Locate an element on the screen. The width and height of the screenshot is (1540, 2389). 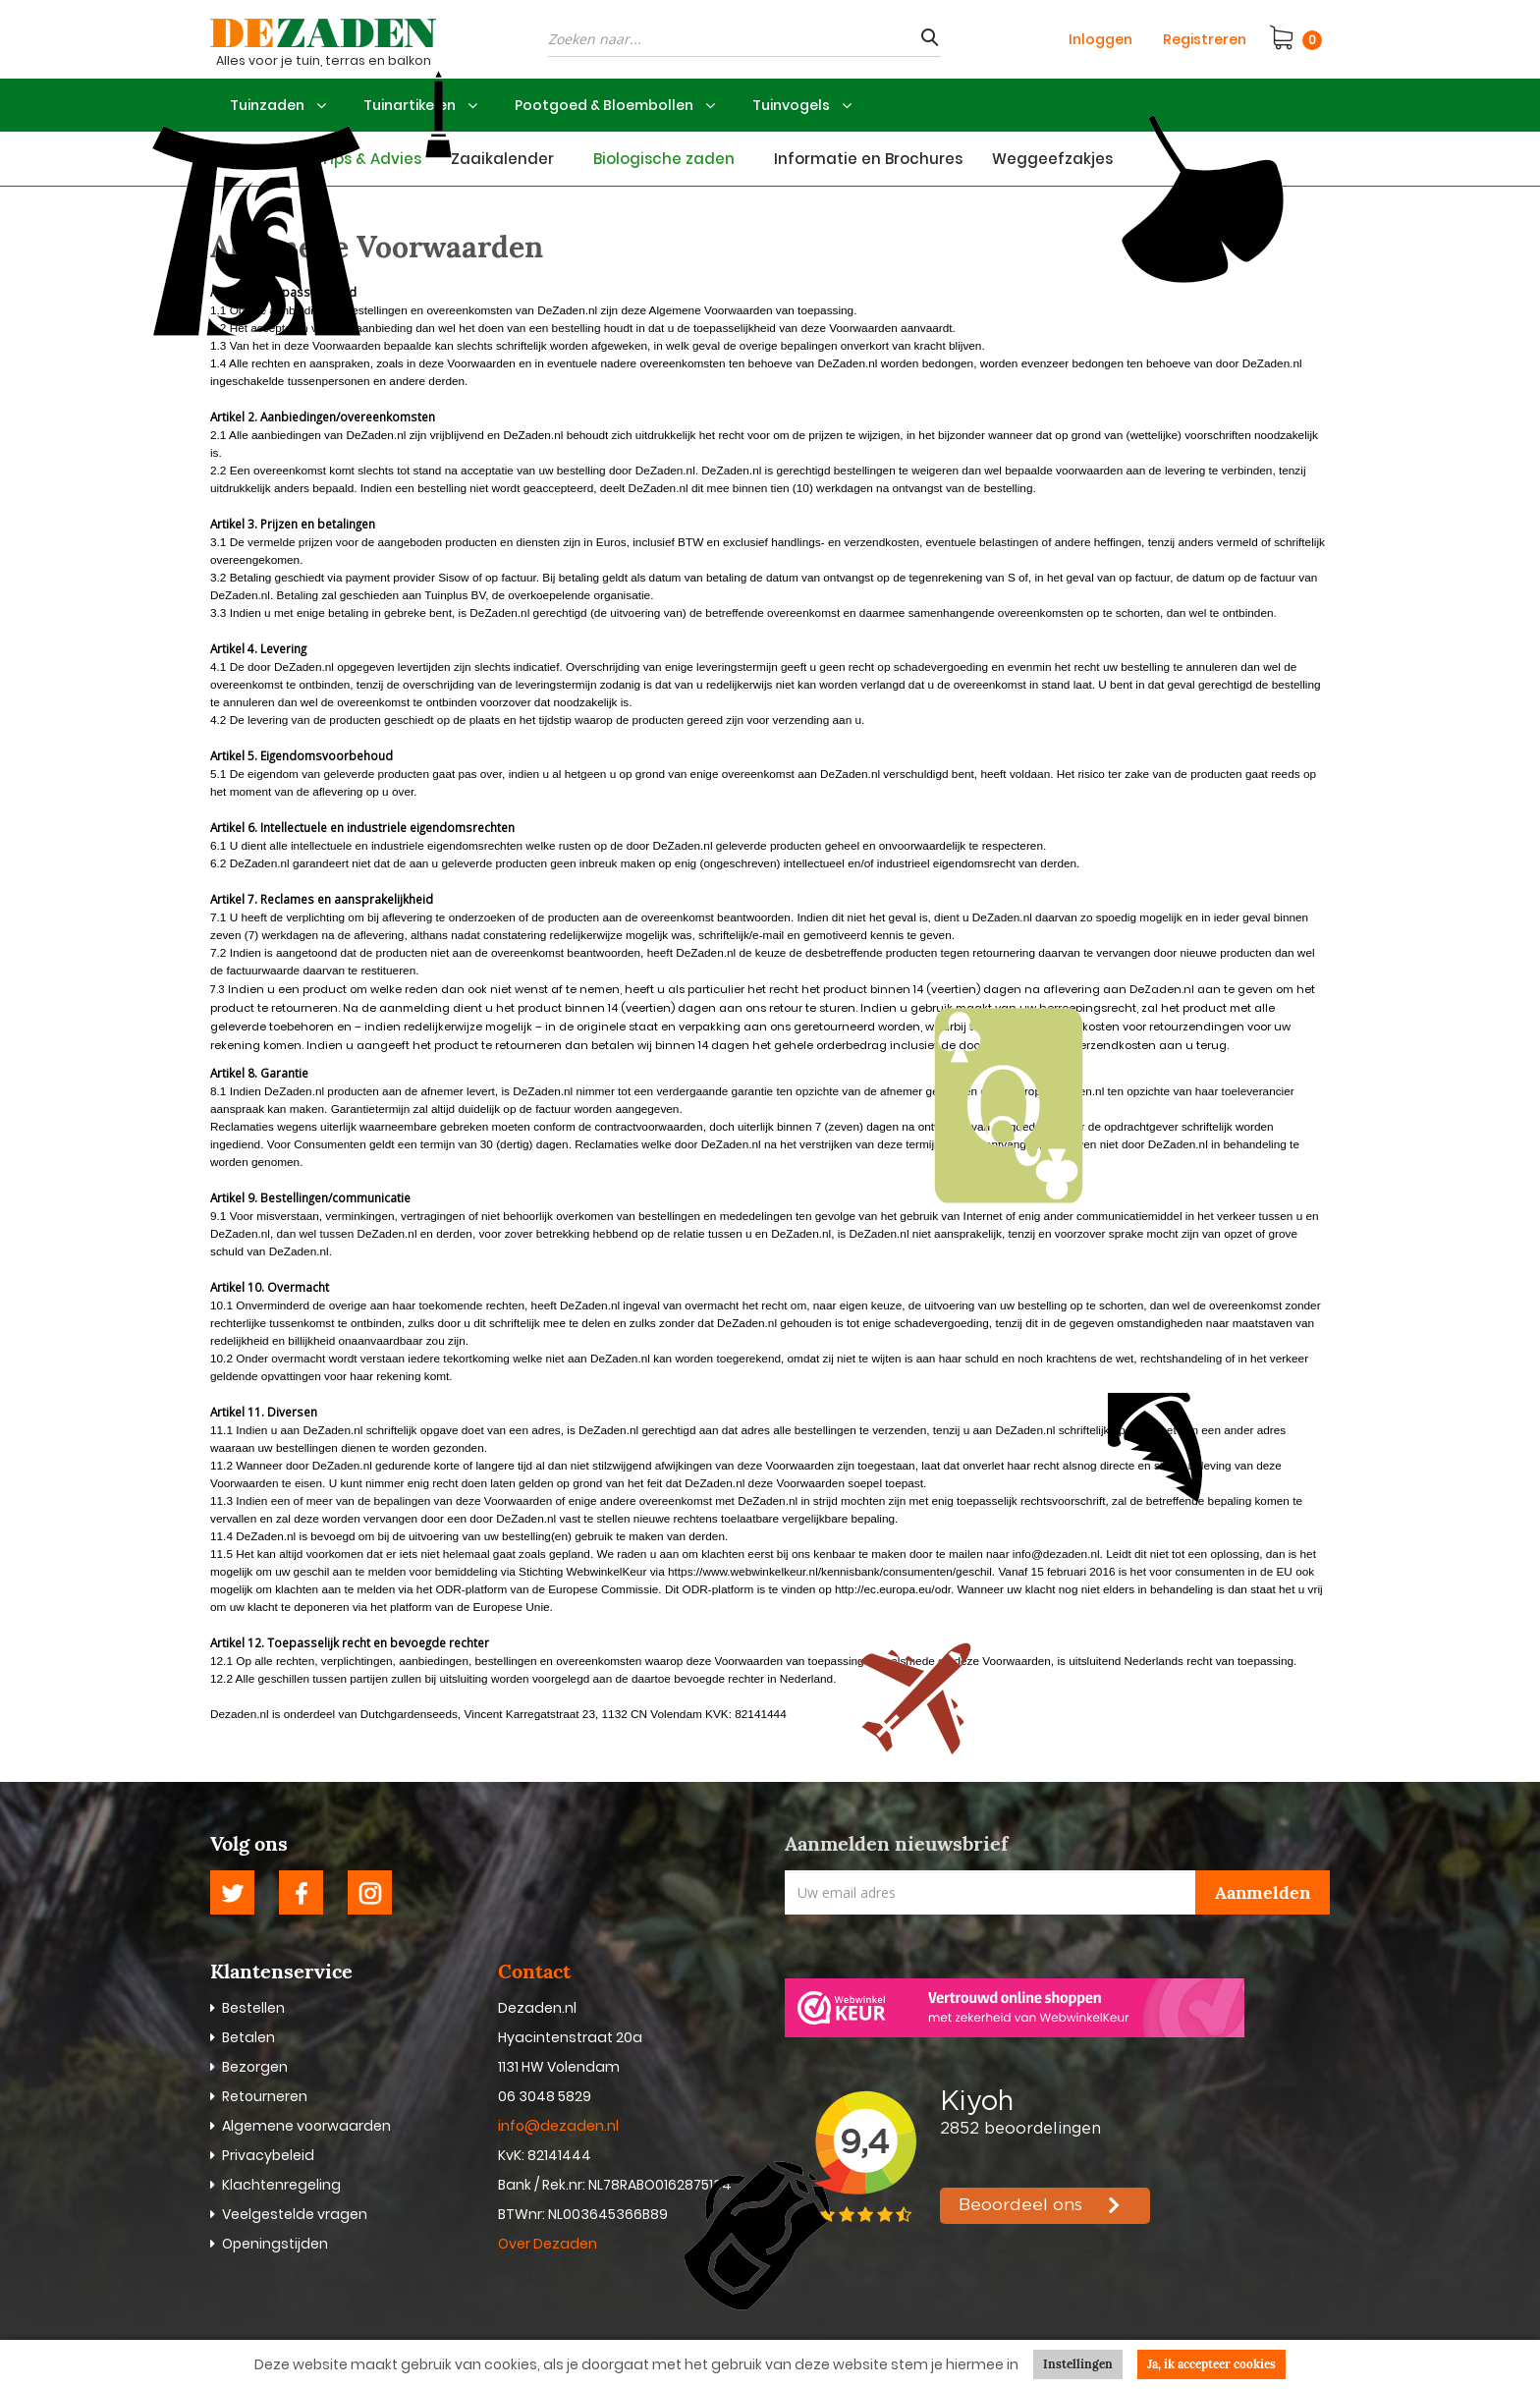
access flight booking or travel options is located at coordinates (913, 1700).